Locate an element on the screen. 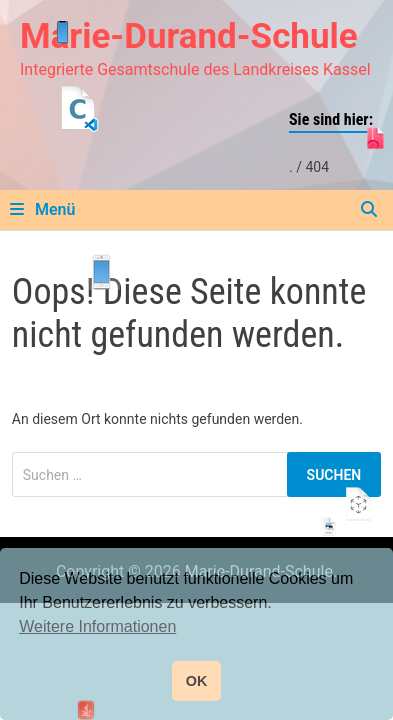 This screenshot has height=720, width=393. indicates a java source code file is located at coordinates (86, 710).